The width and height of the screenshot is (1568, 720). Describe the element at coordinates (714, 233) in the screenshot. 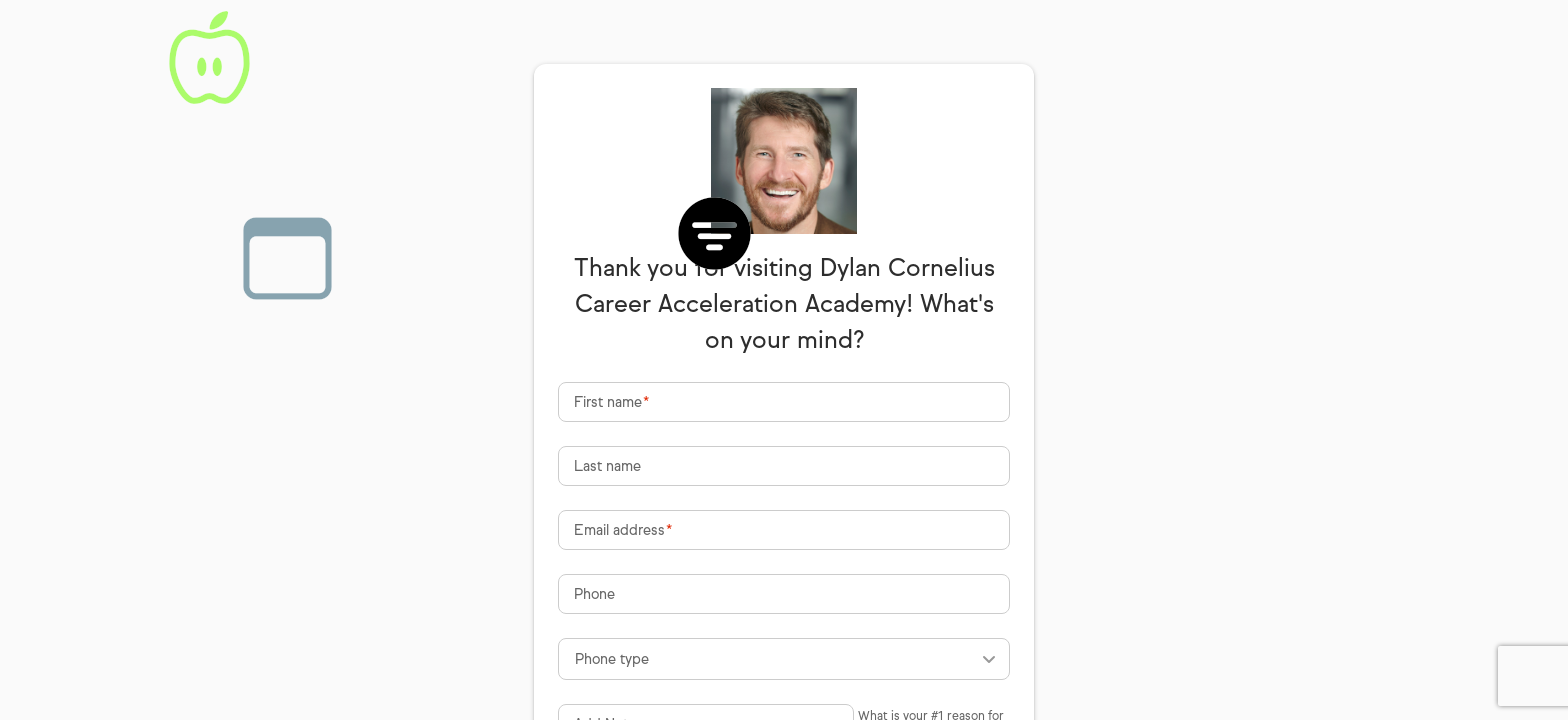

I see `filter or sort content` at that location.